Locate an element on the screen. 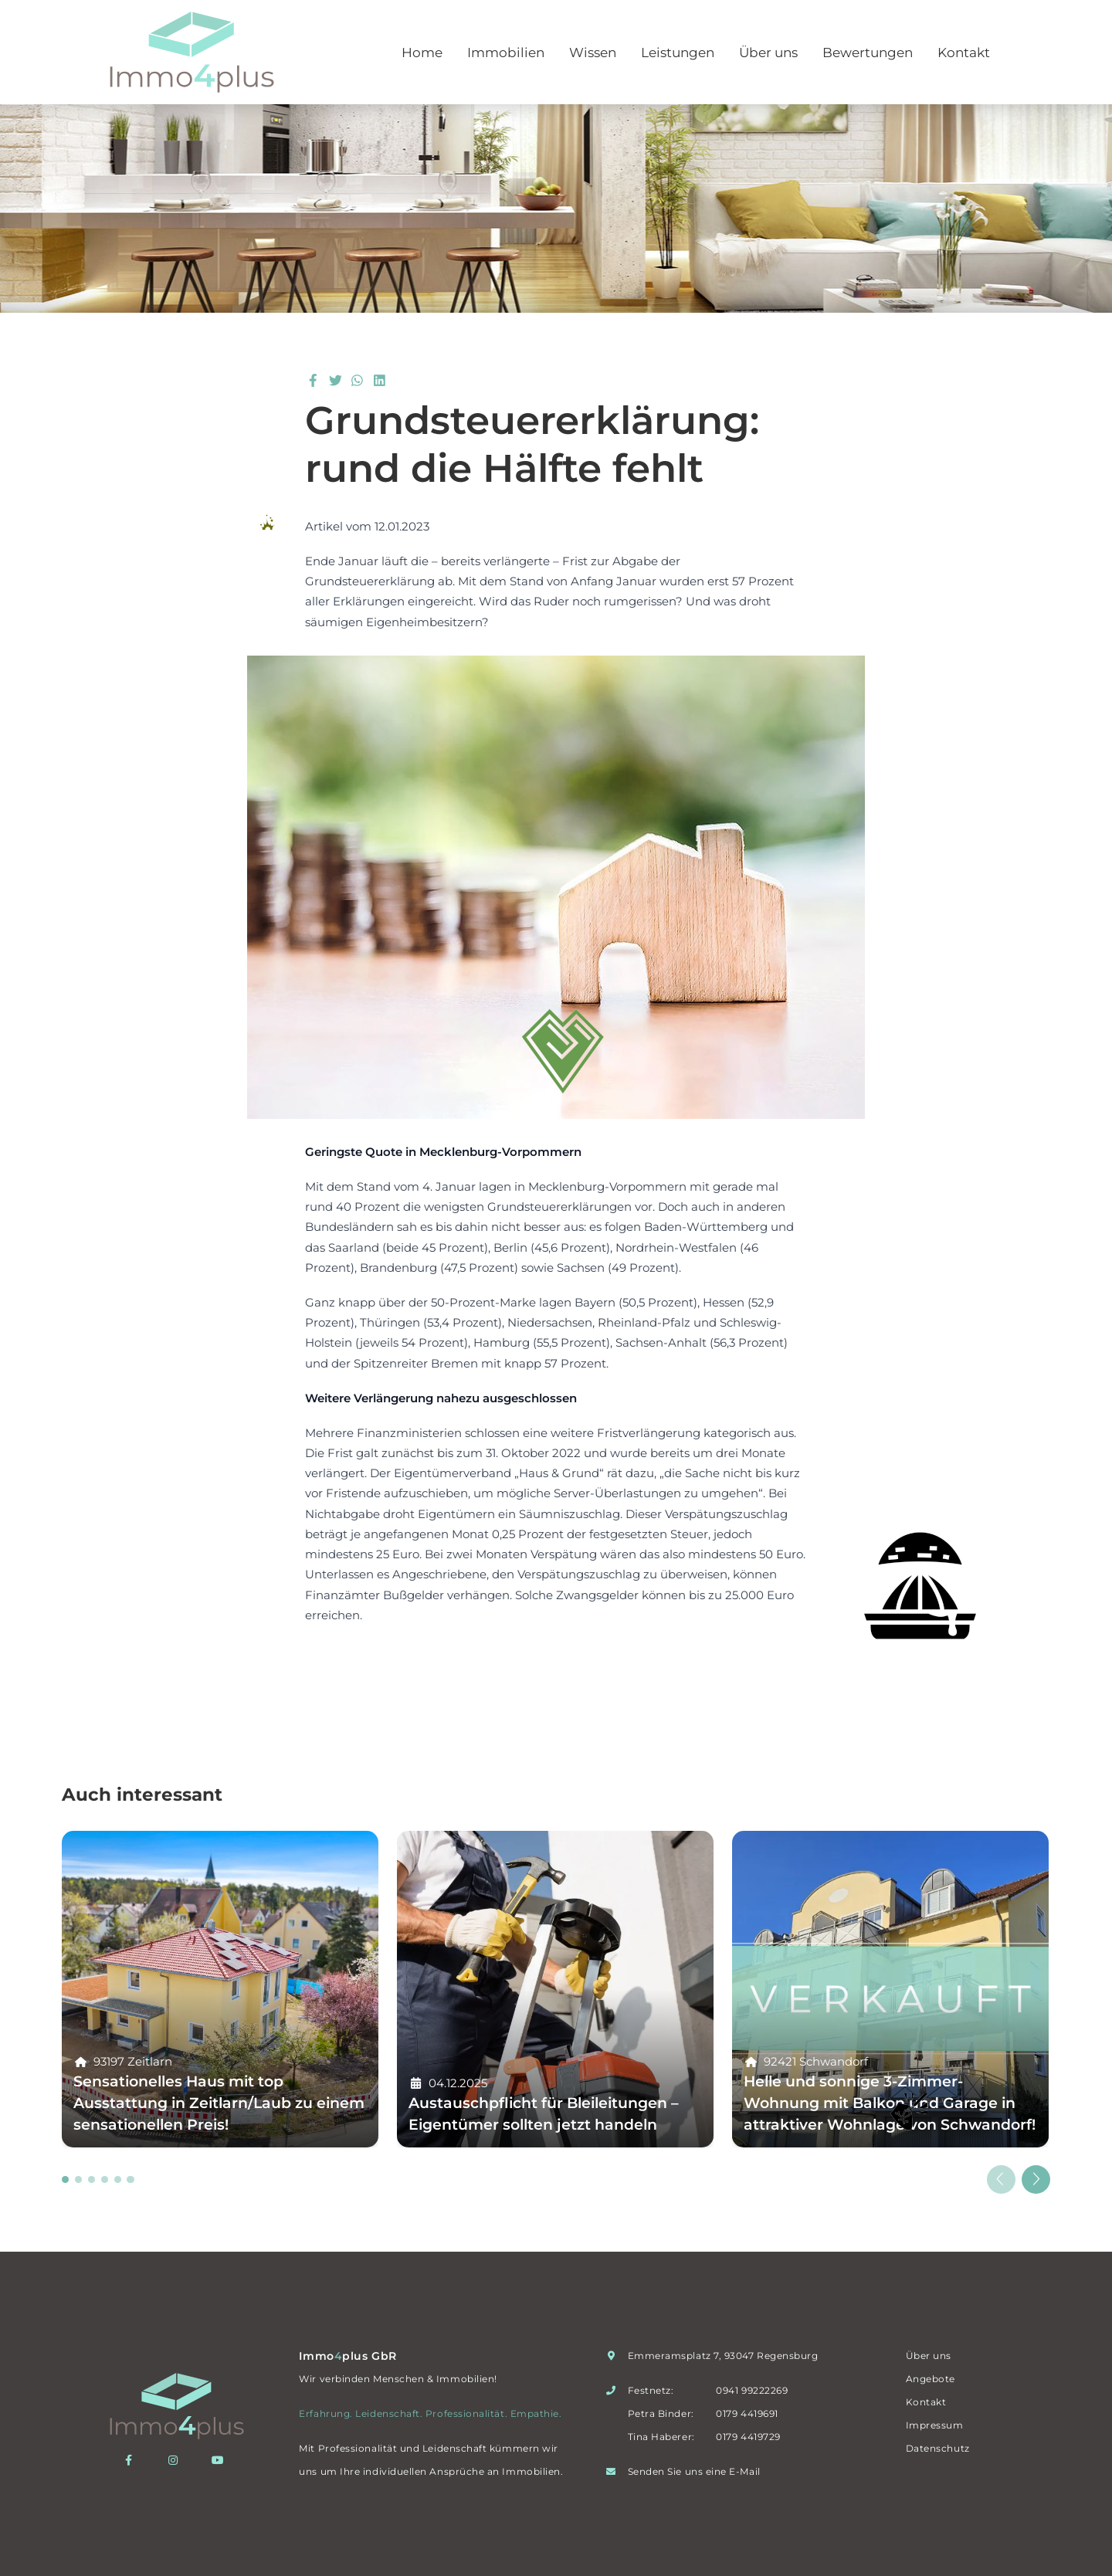  indicates a splash effect or water impact in gameplay is located at coordinates (267, 522).